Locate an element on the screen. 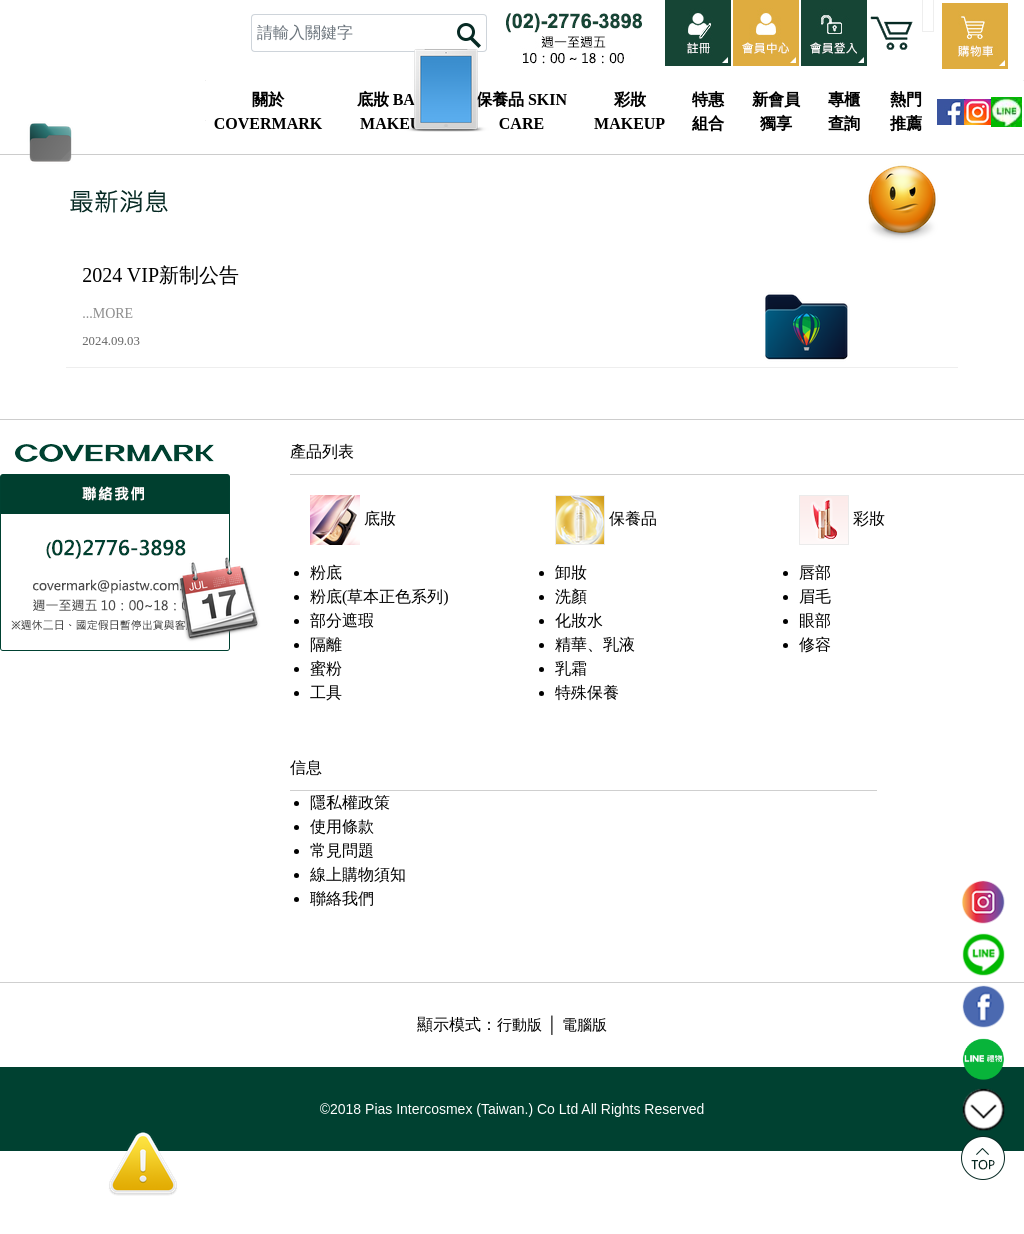 The width and height of the screenshot is (1024, 1234). access calendar preferences or settings is located at coordinates (219, 600).